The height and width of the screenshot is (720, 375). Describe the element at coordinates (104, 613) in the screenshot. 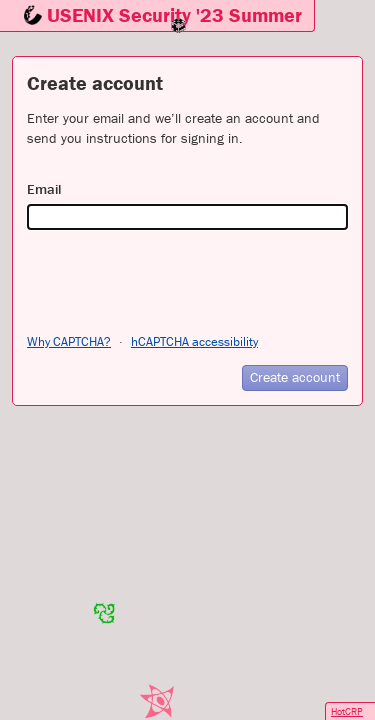

I see `represents a curse or debuff status effect` at that location.